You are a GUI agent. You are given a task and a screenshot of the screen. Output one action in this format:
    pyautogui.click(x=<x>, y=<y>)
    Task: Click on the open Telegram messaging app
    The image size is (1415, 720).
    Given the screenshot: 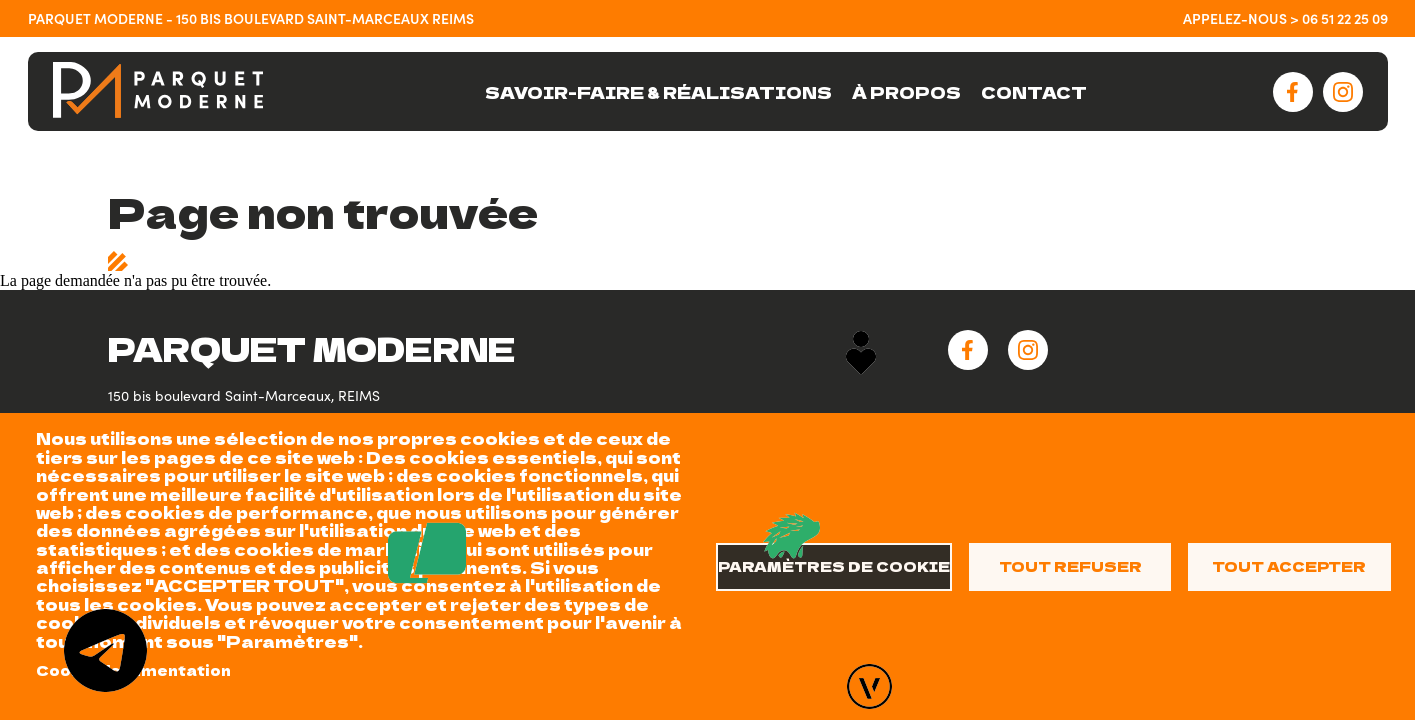 What is the action you would take?
    pyautogui.click(x=105, y=650)
    